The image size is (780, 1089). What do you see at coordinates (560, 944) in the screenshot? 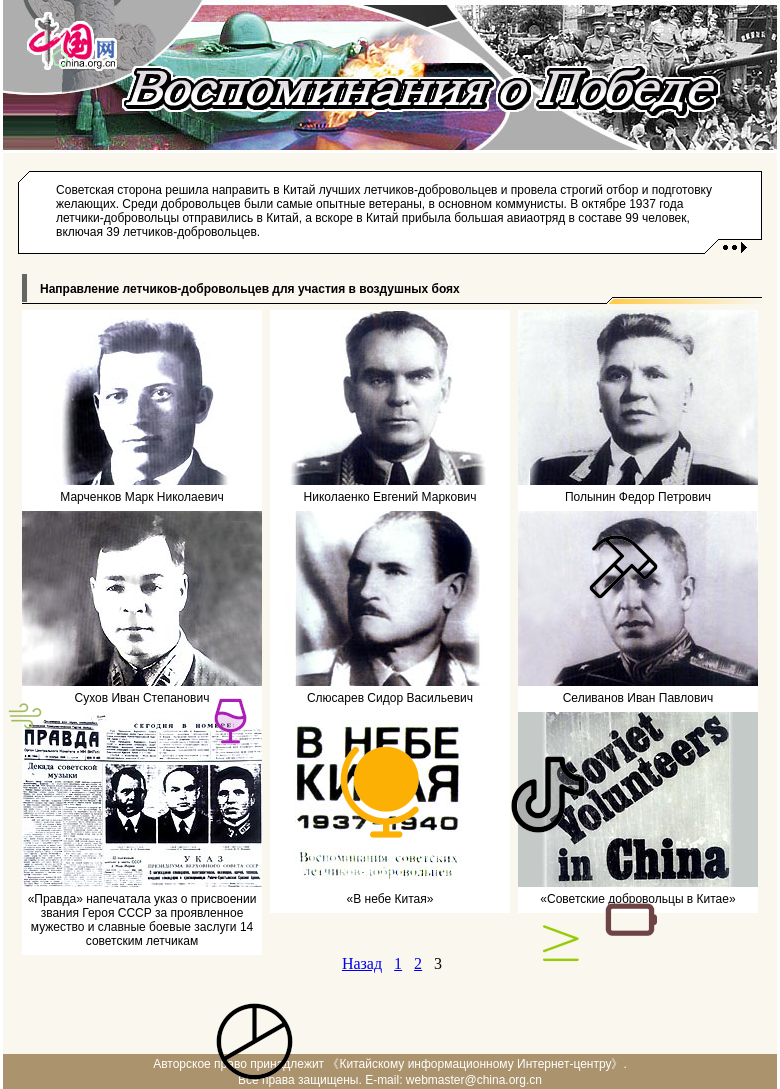
I see `indicates a value is greater than or equal to a threshold` at bounding box center [560, 944].